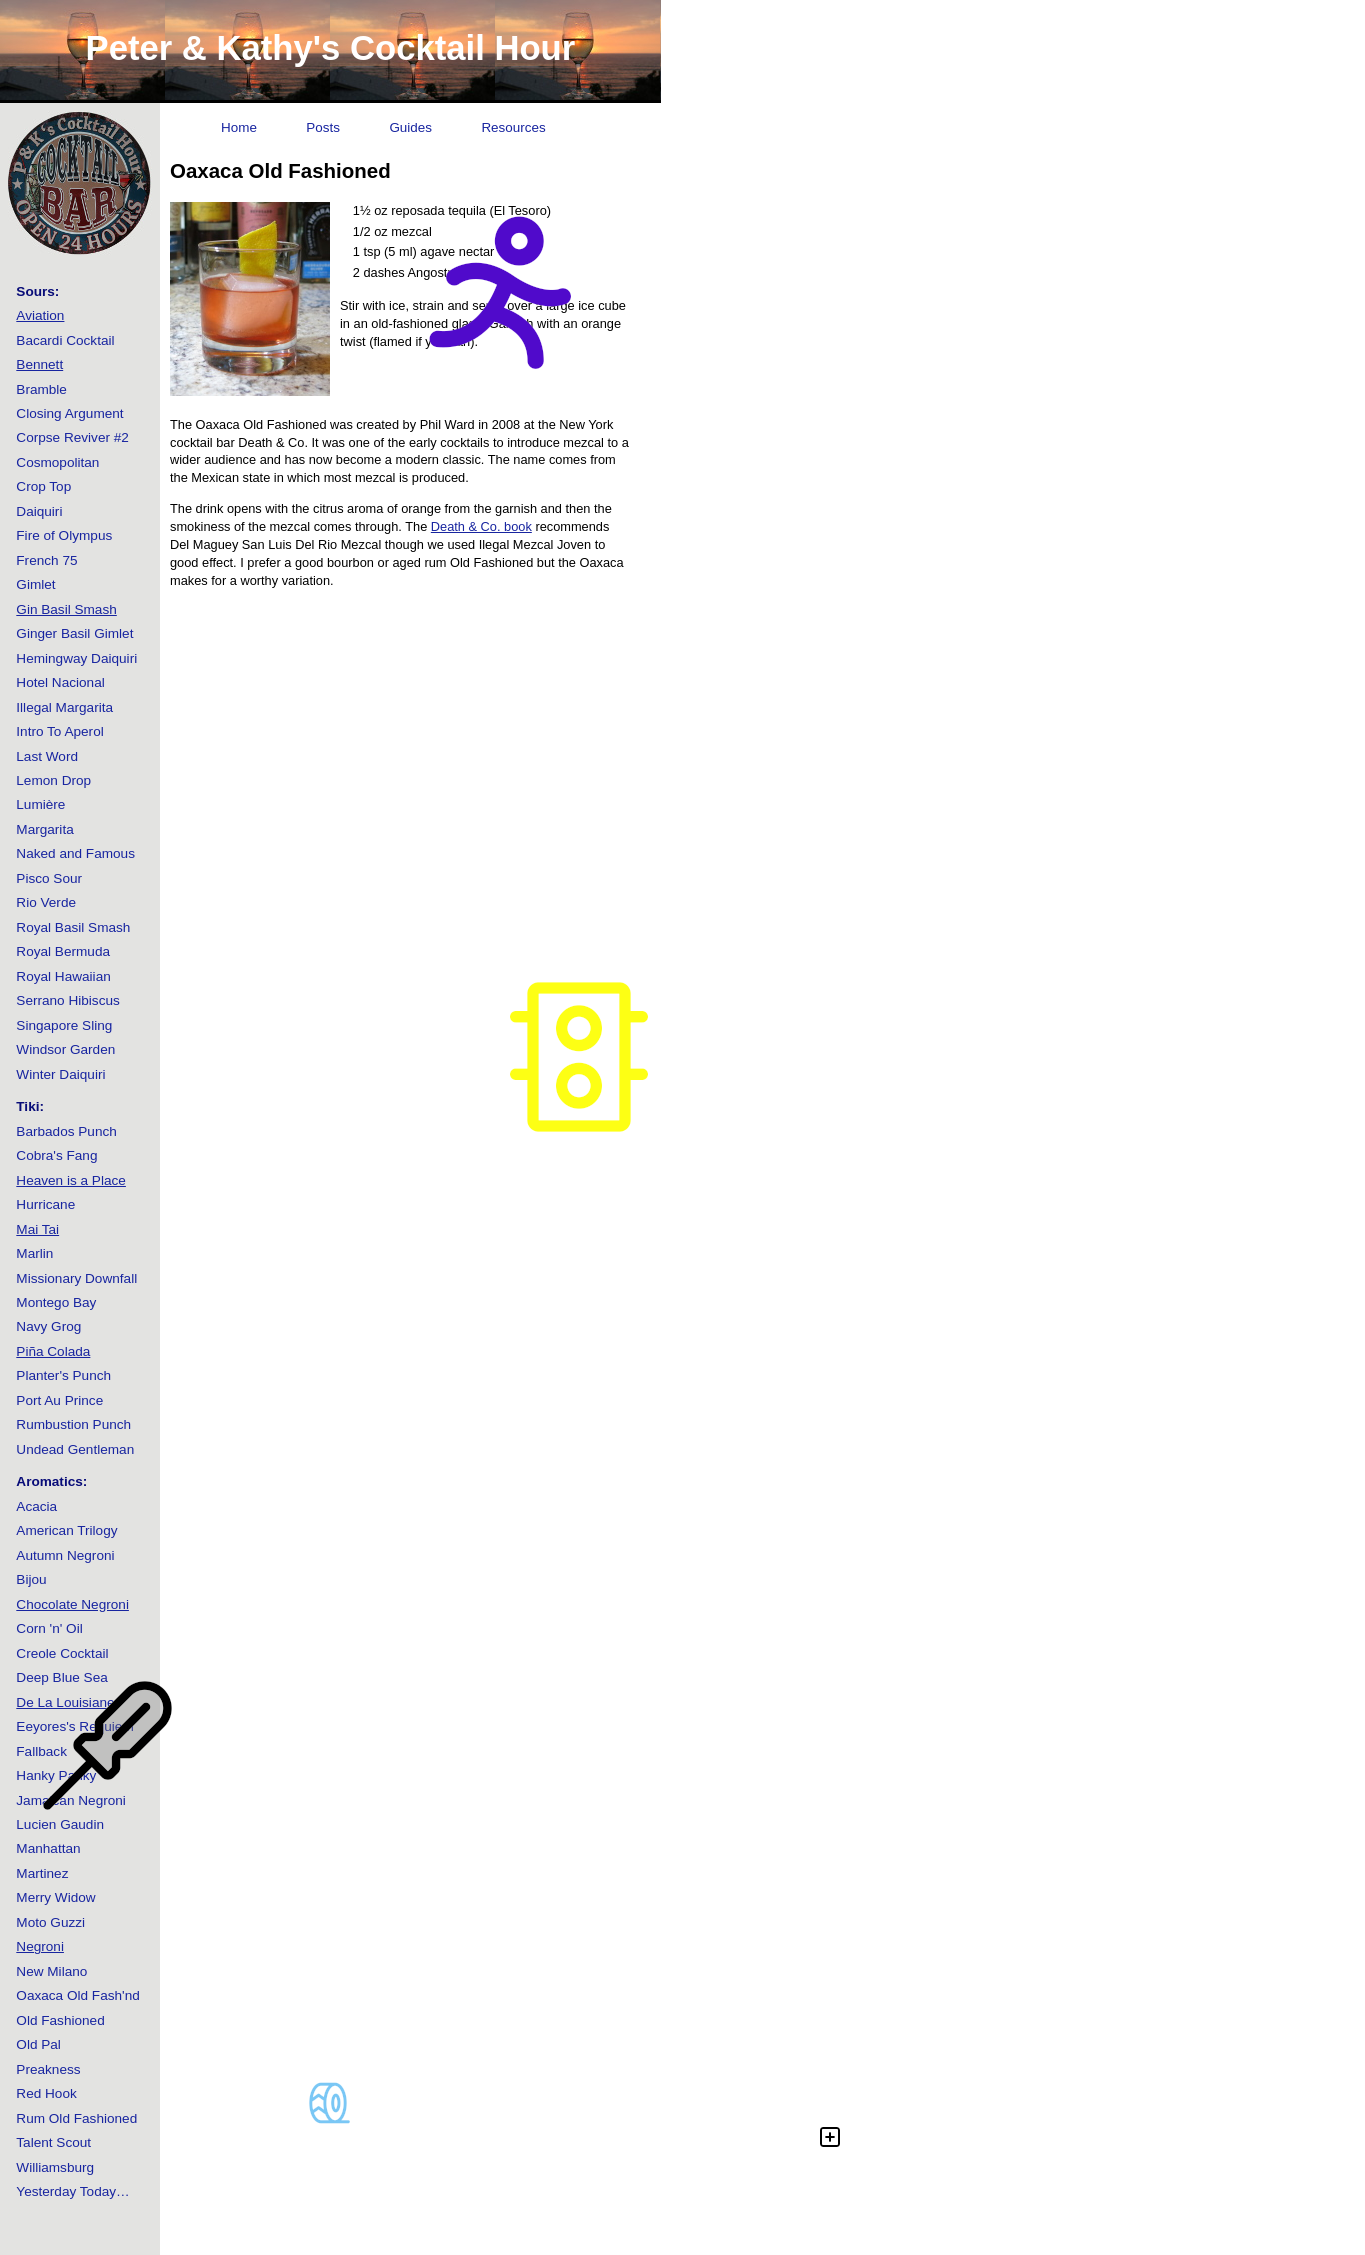  What do you see at coordinates (328, 2103) in the screenshot?
I see `view tire pressure or status` at bounding box center [328, 2103].